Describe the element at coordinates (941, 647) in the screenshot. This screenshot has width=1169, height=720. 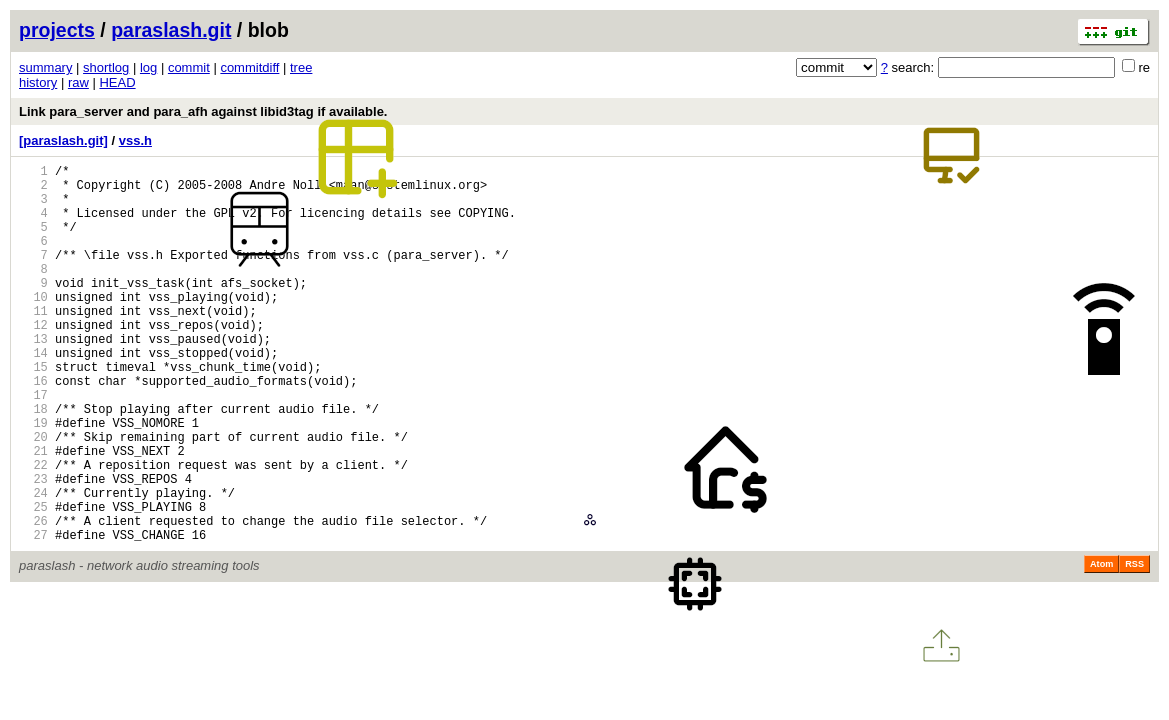
I see `upload a file or document` at that location.